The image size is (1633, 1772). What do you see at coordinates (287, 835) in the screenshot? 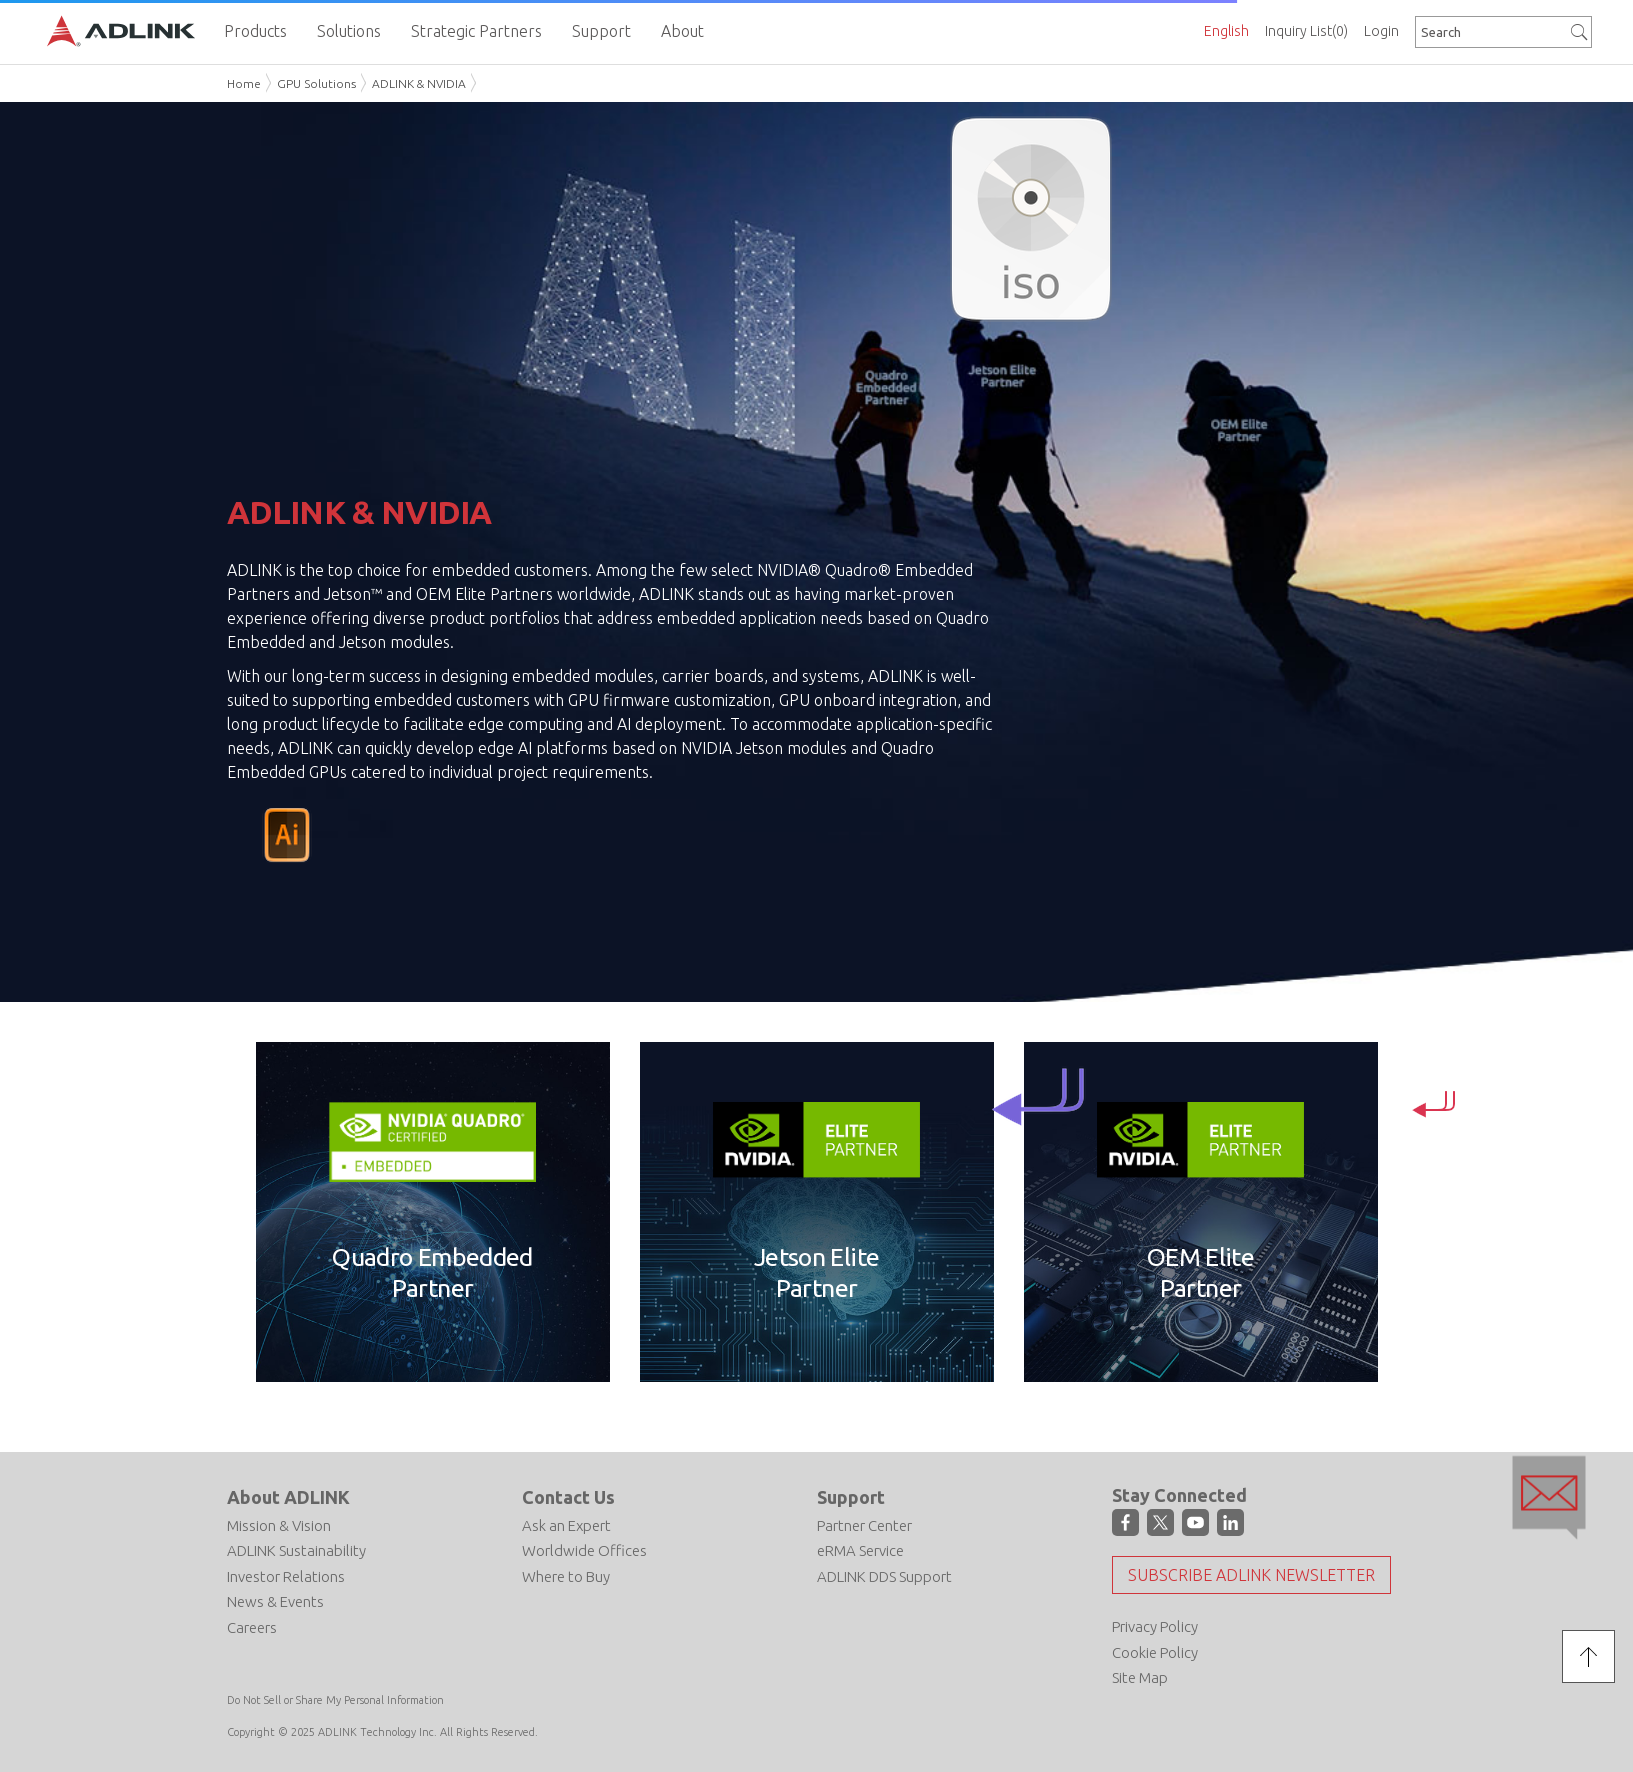
I see `open an Adobe Illustrator file` at bounding box center [287, 835].